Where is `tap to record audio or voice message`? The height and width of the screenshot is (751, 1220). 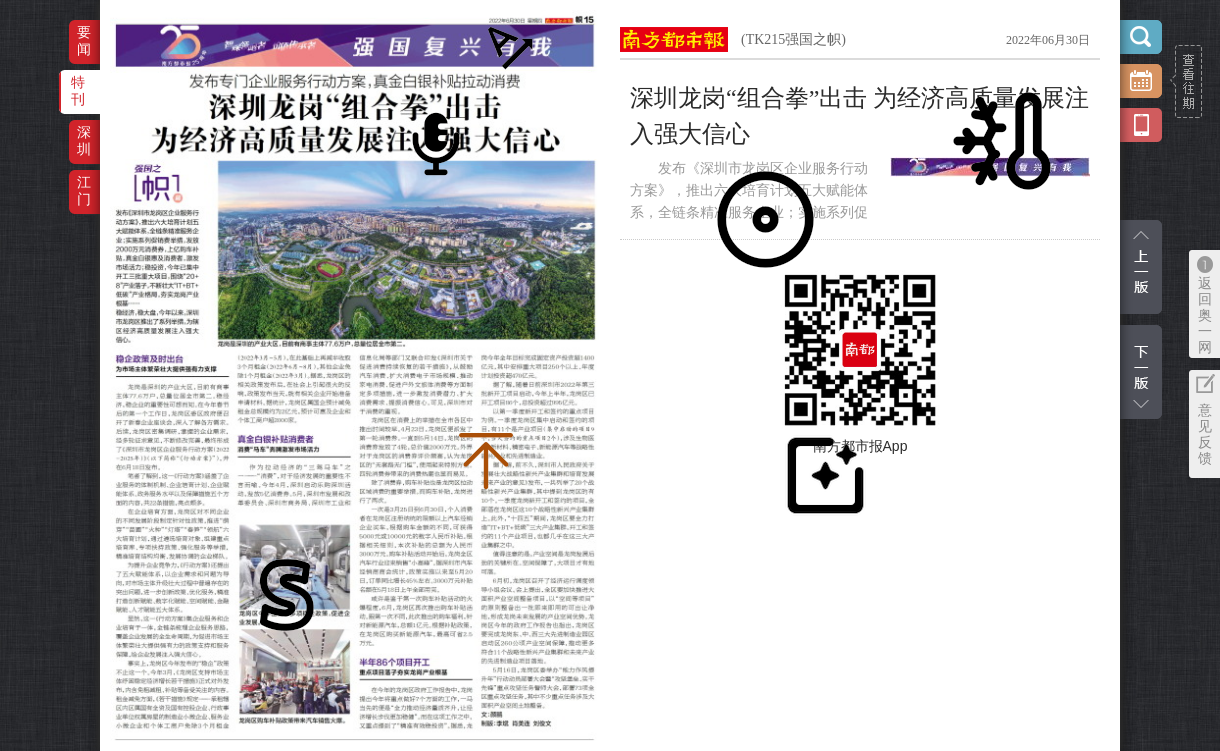
tap to record audio or voice message is located at coordinates (436, 144).